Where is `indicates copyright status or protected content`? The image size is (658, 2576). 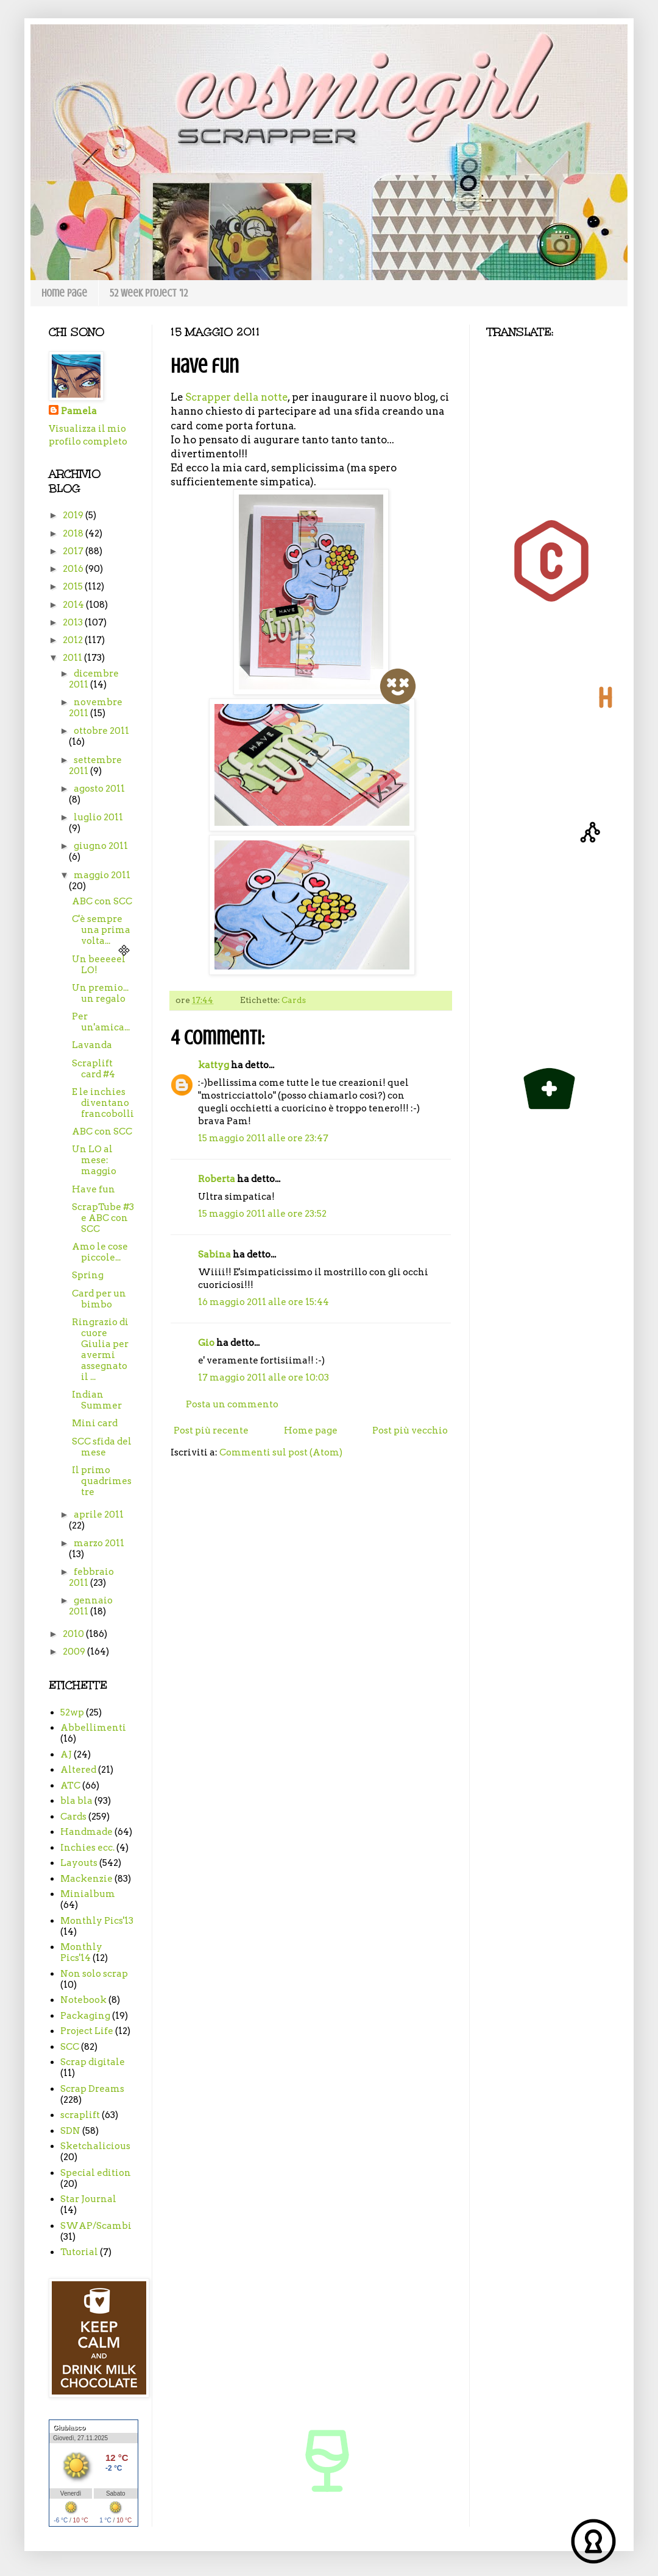 indicates copyright status or protected content is located at coordinates (551, 561).